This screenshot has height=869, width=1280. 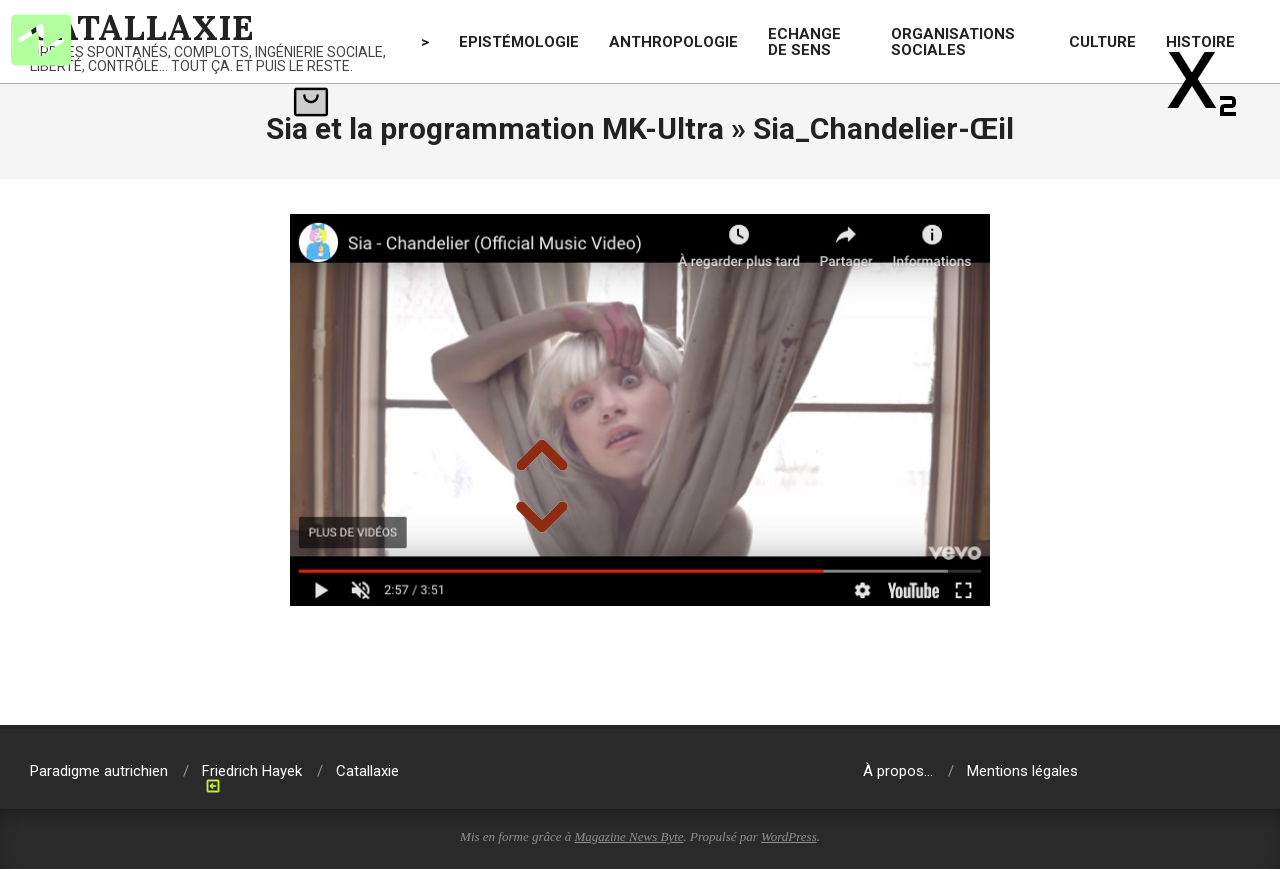 I want to click on format text as subscript, so click(x=1192, y=84).